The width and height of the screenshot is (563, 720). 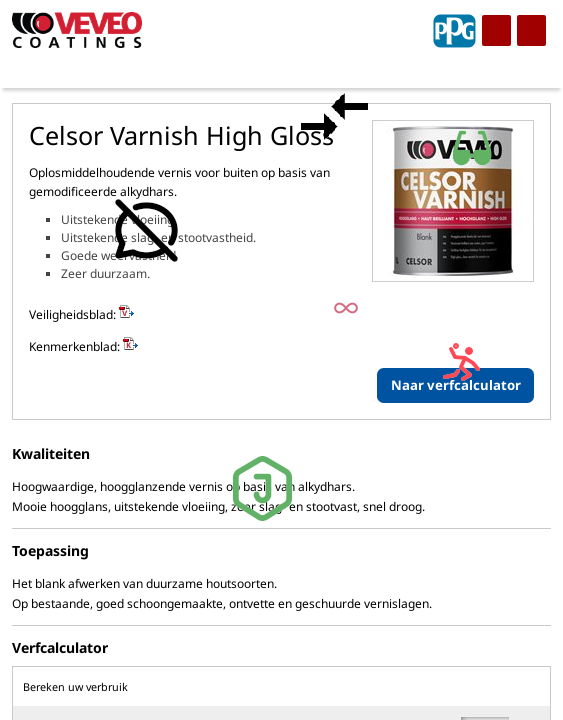 What do you see at coordinates (346, 308) in the screenshot?
I see `indicates unlimited or infinite content` at bounding box center [346, 308].